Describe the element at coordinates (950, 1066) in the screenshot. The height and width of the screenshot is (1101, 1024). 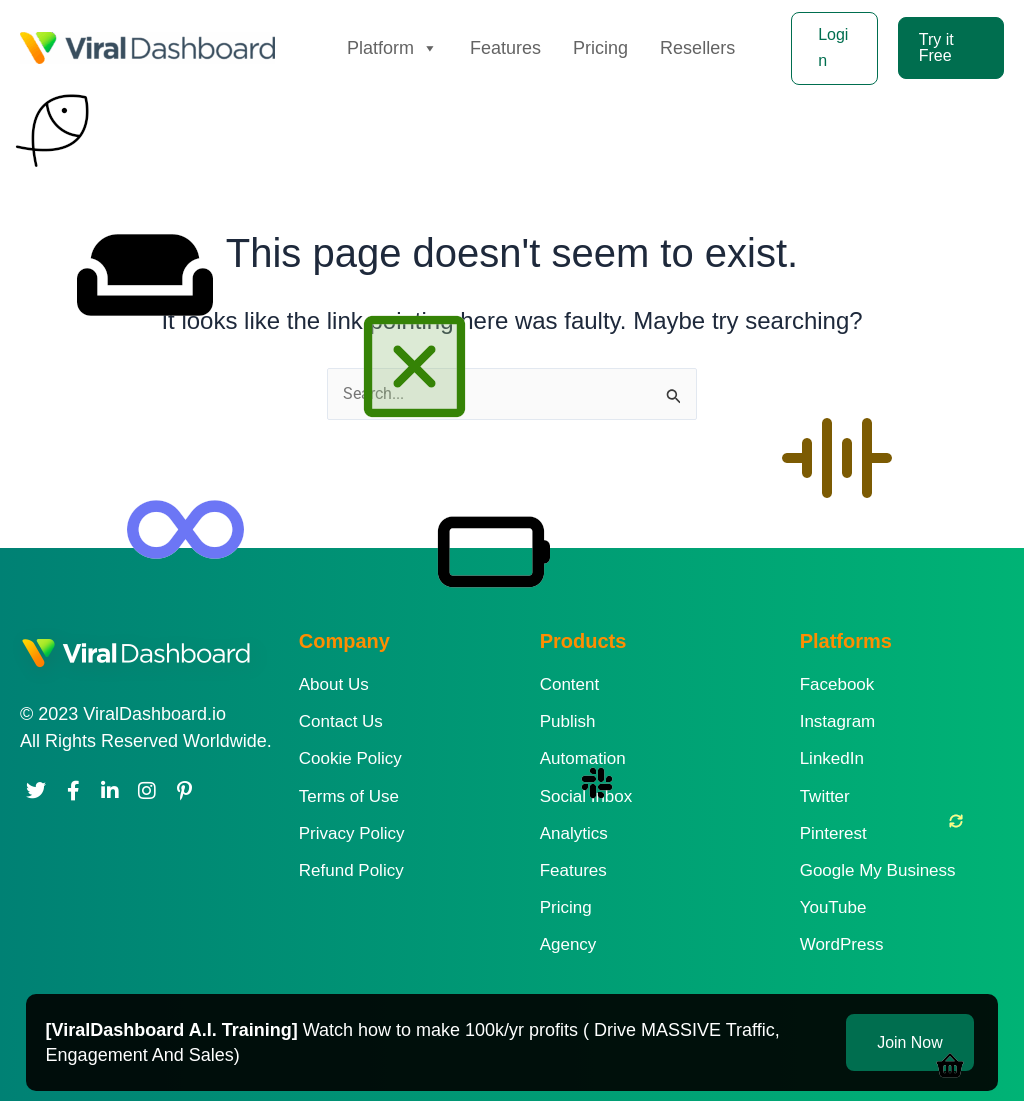
I see `view your shopping basket` at that location.